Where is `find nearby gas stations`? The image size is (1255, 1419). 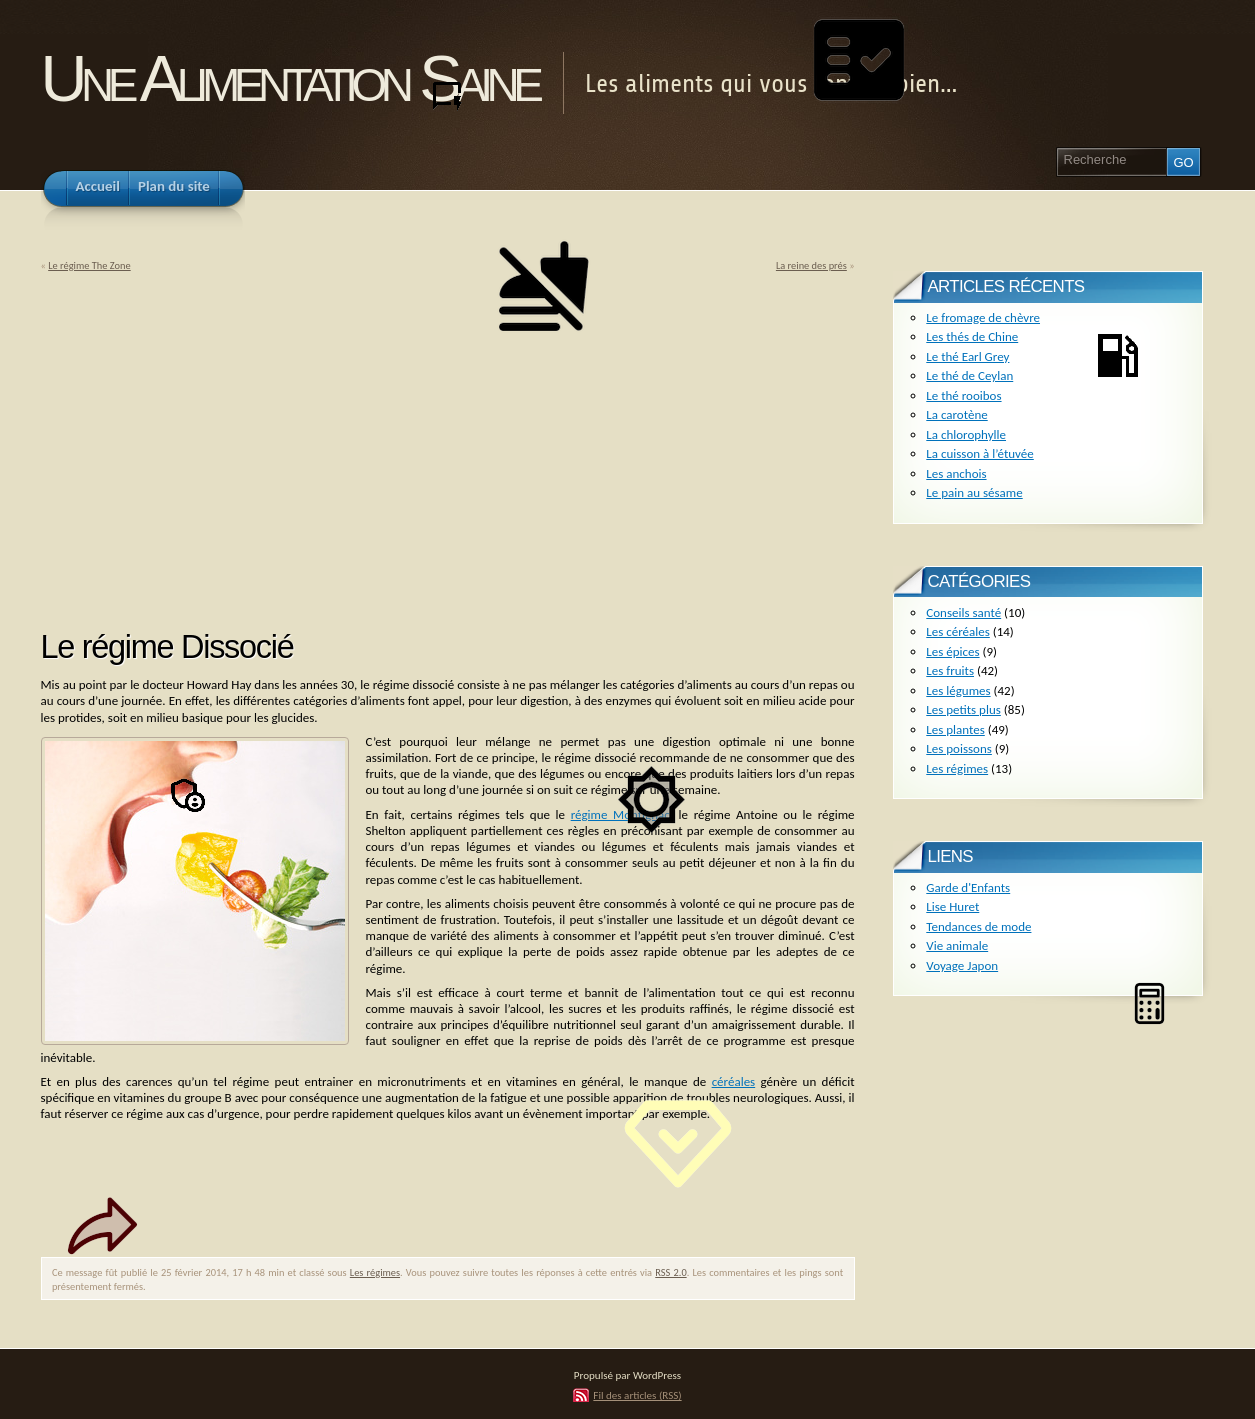
find nearby gas stations is located at coordinates (1117, 355).